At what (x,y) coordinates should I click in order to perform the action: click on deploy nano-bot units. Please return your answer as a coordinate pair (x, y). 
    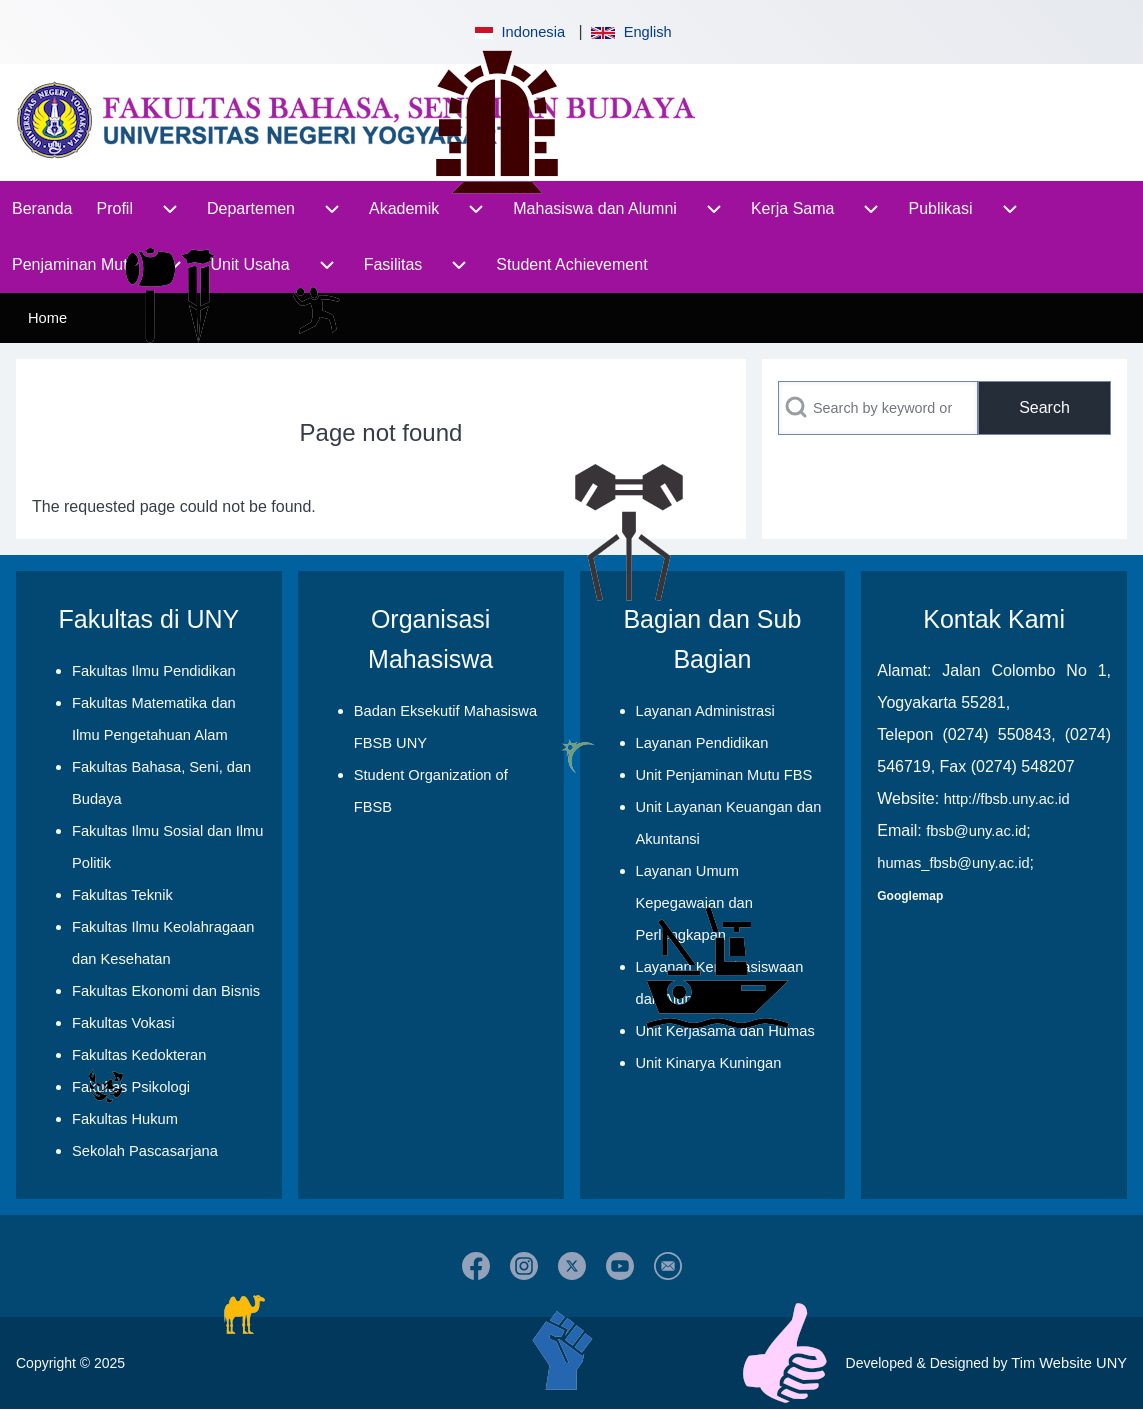
    Looking at the image, I should click on (629, 533).